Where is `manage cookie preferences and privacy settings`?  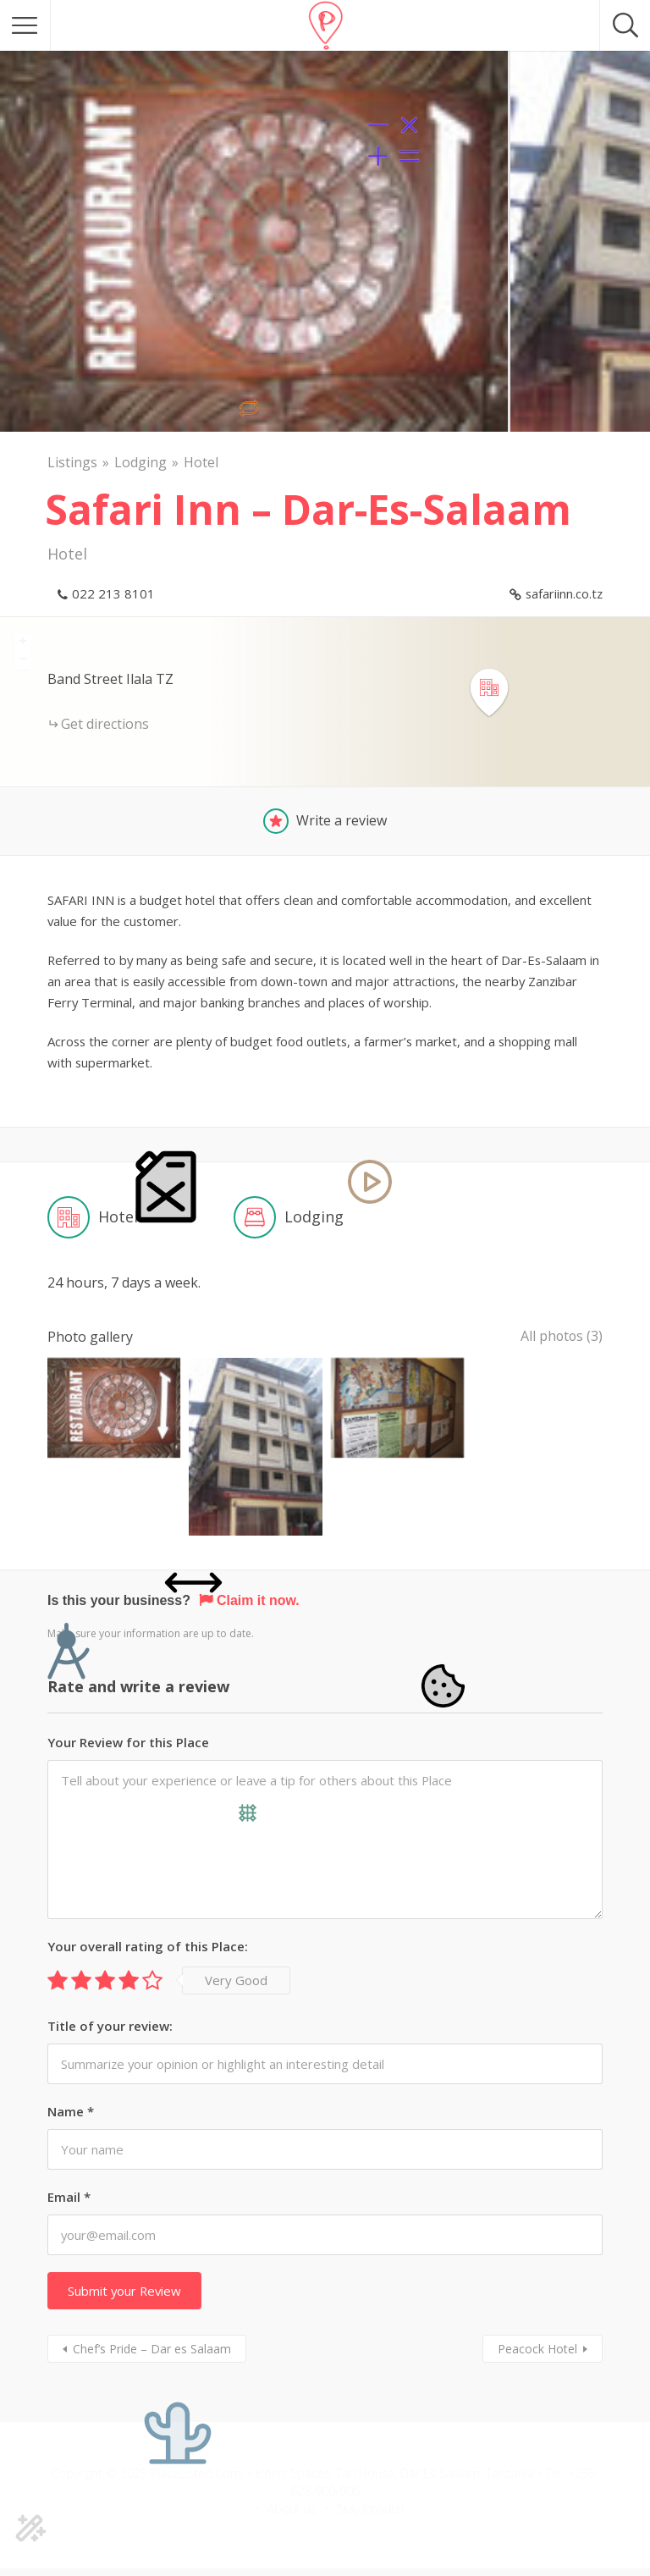
manage cookie preferences and privacy settings is located at coordinates (443, 1685).